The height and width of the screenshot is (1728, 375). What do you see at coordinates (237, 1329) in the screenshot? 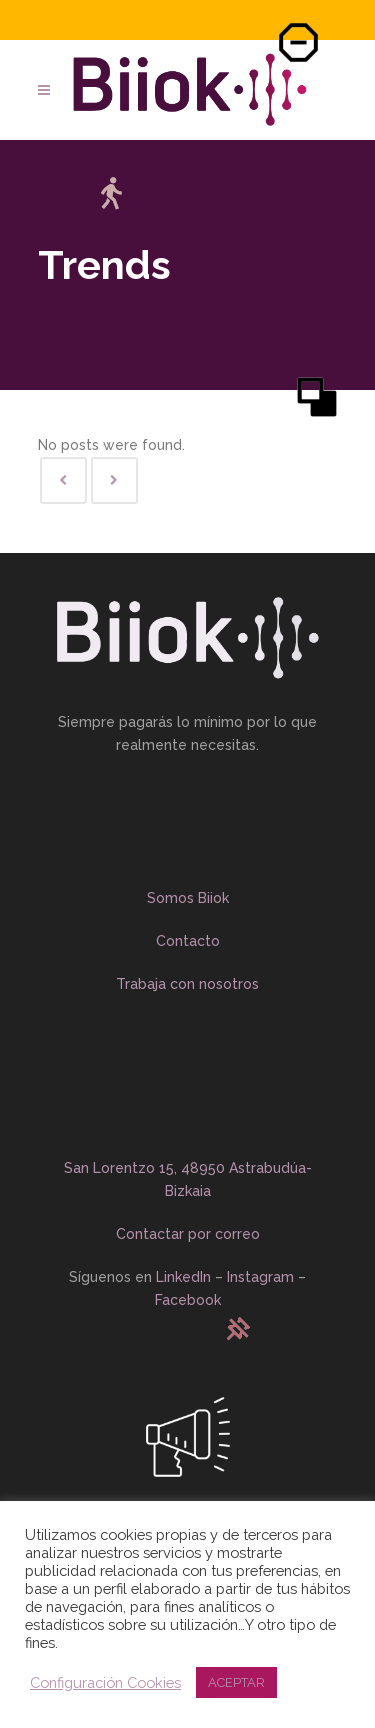
I see `unpin a saved location` at bounding box center [237, 1329].